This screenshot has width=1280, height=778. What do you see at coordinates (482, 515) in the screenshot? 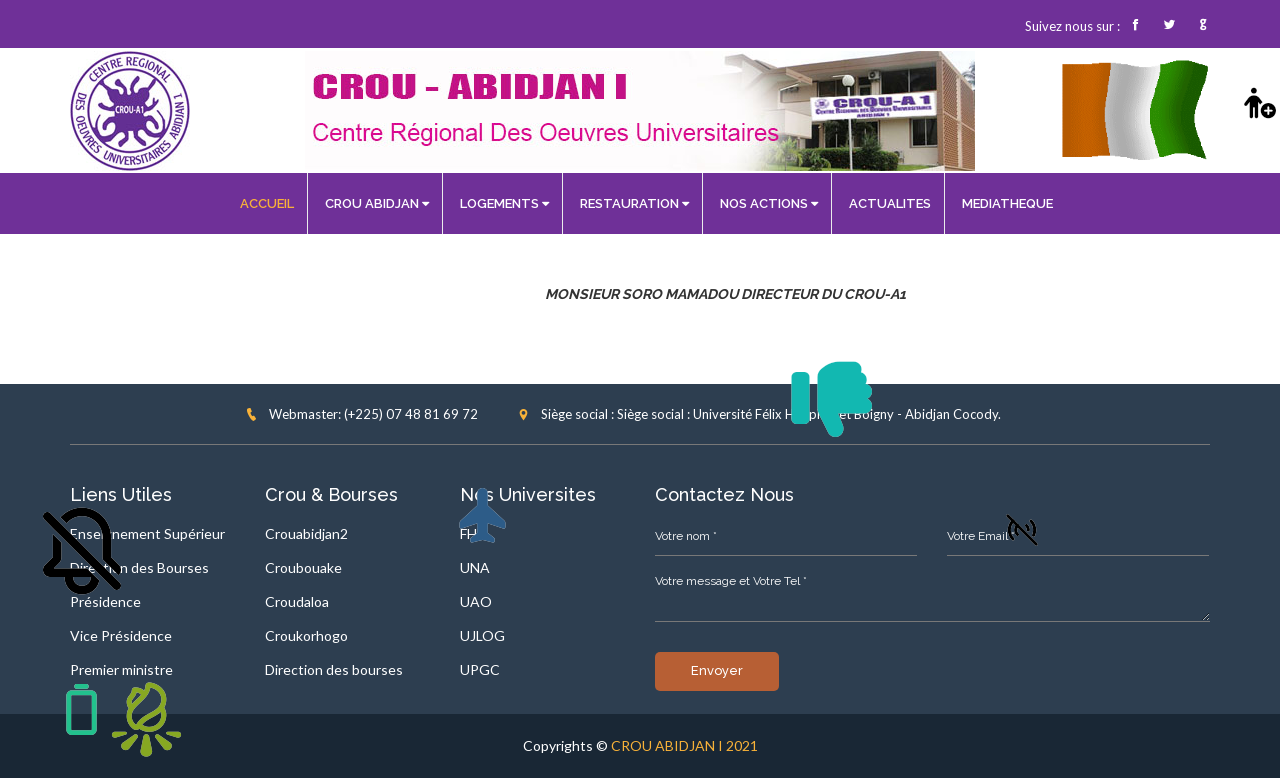
I see `book or search for flights` at bounding box center [482, 515].